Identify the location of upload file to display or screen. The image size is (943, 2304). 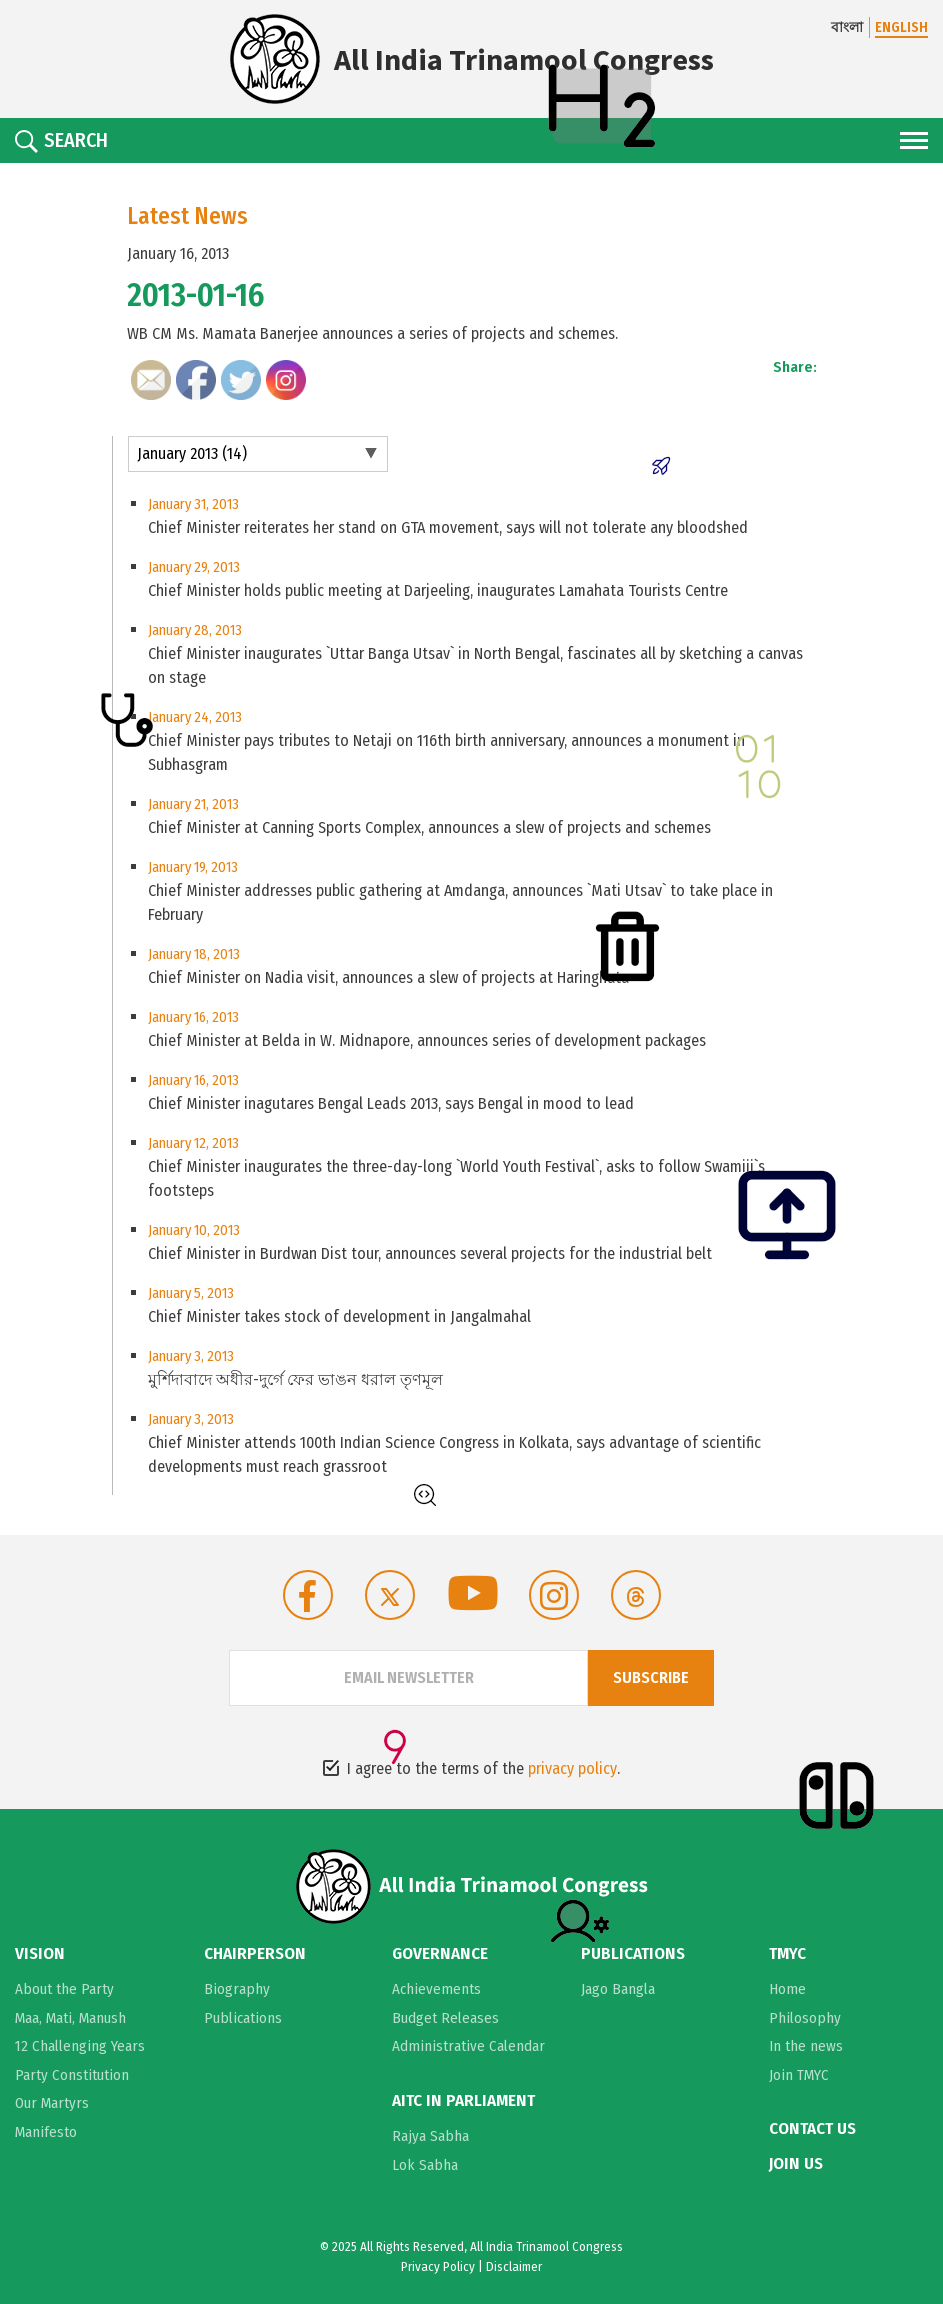
(787, 1215).